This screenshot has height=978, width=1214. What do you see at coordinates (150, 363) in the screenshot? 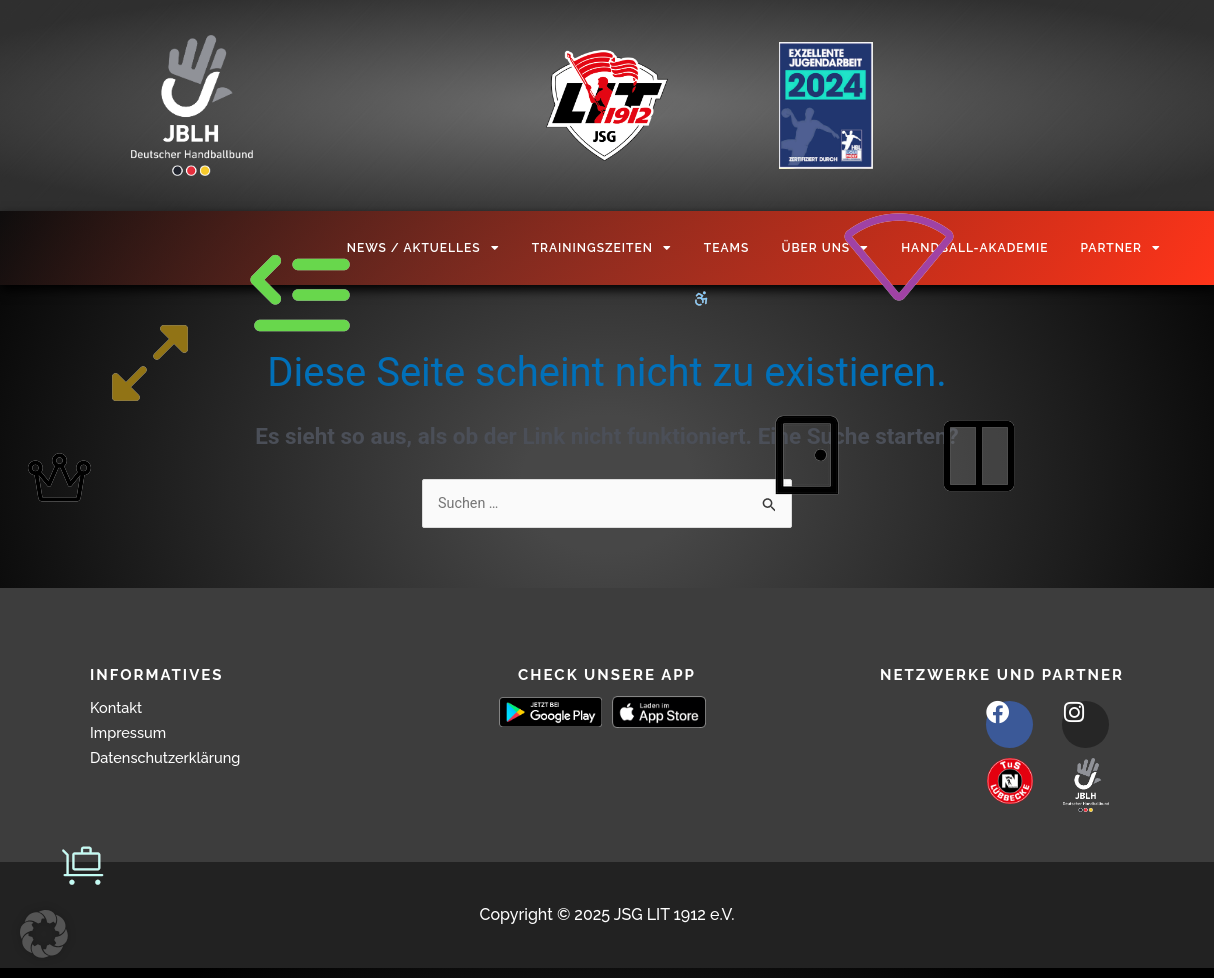
I see `expand to full screen` at bounding box center [150, 363].